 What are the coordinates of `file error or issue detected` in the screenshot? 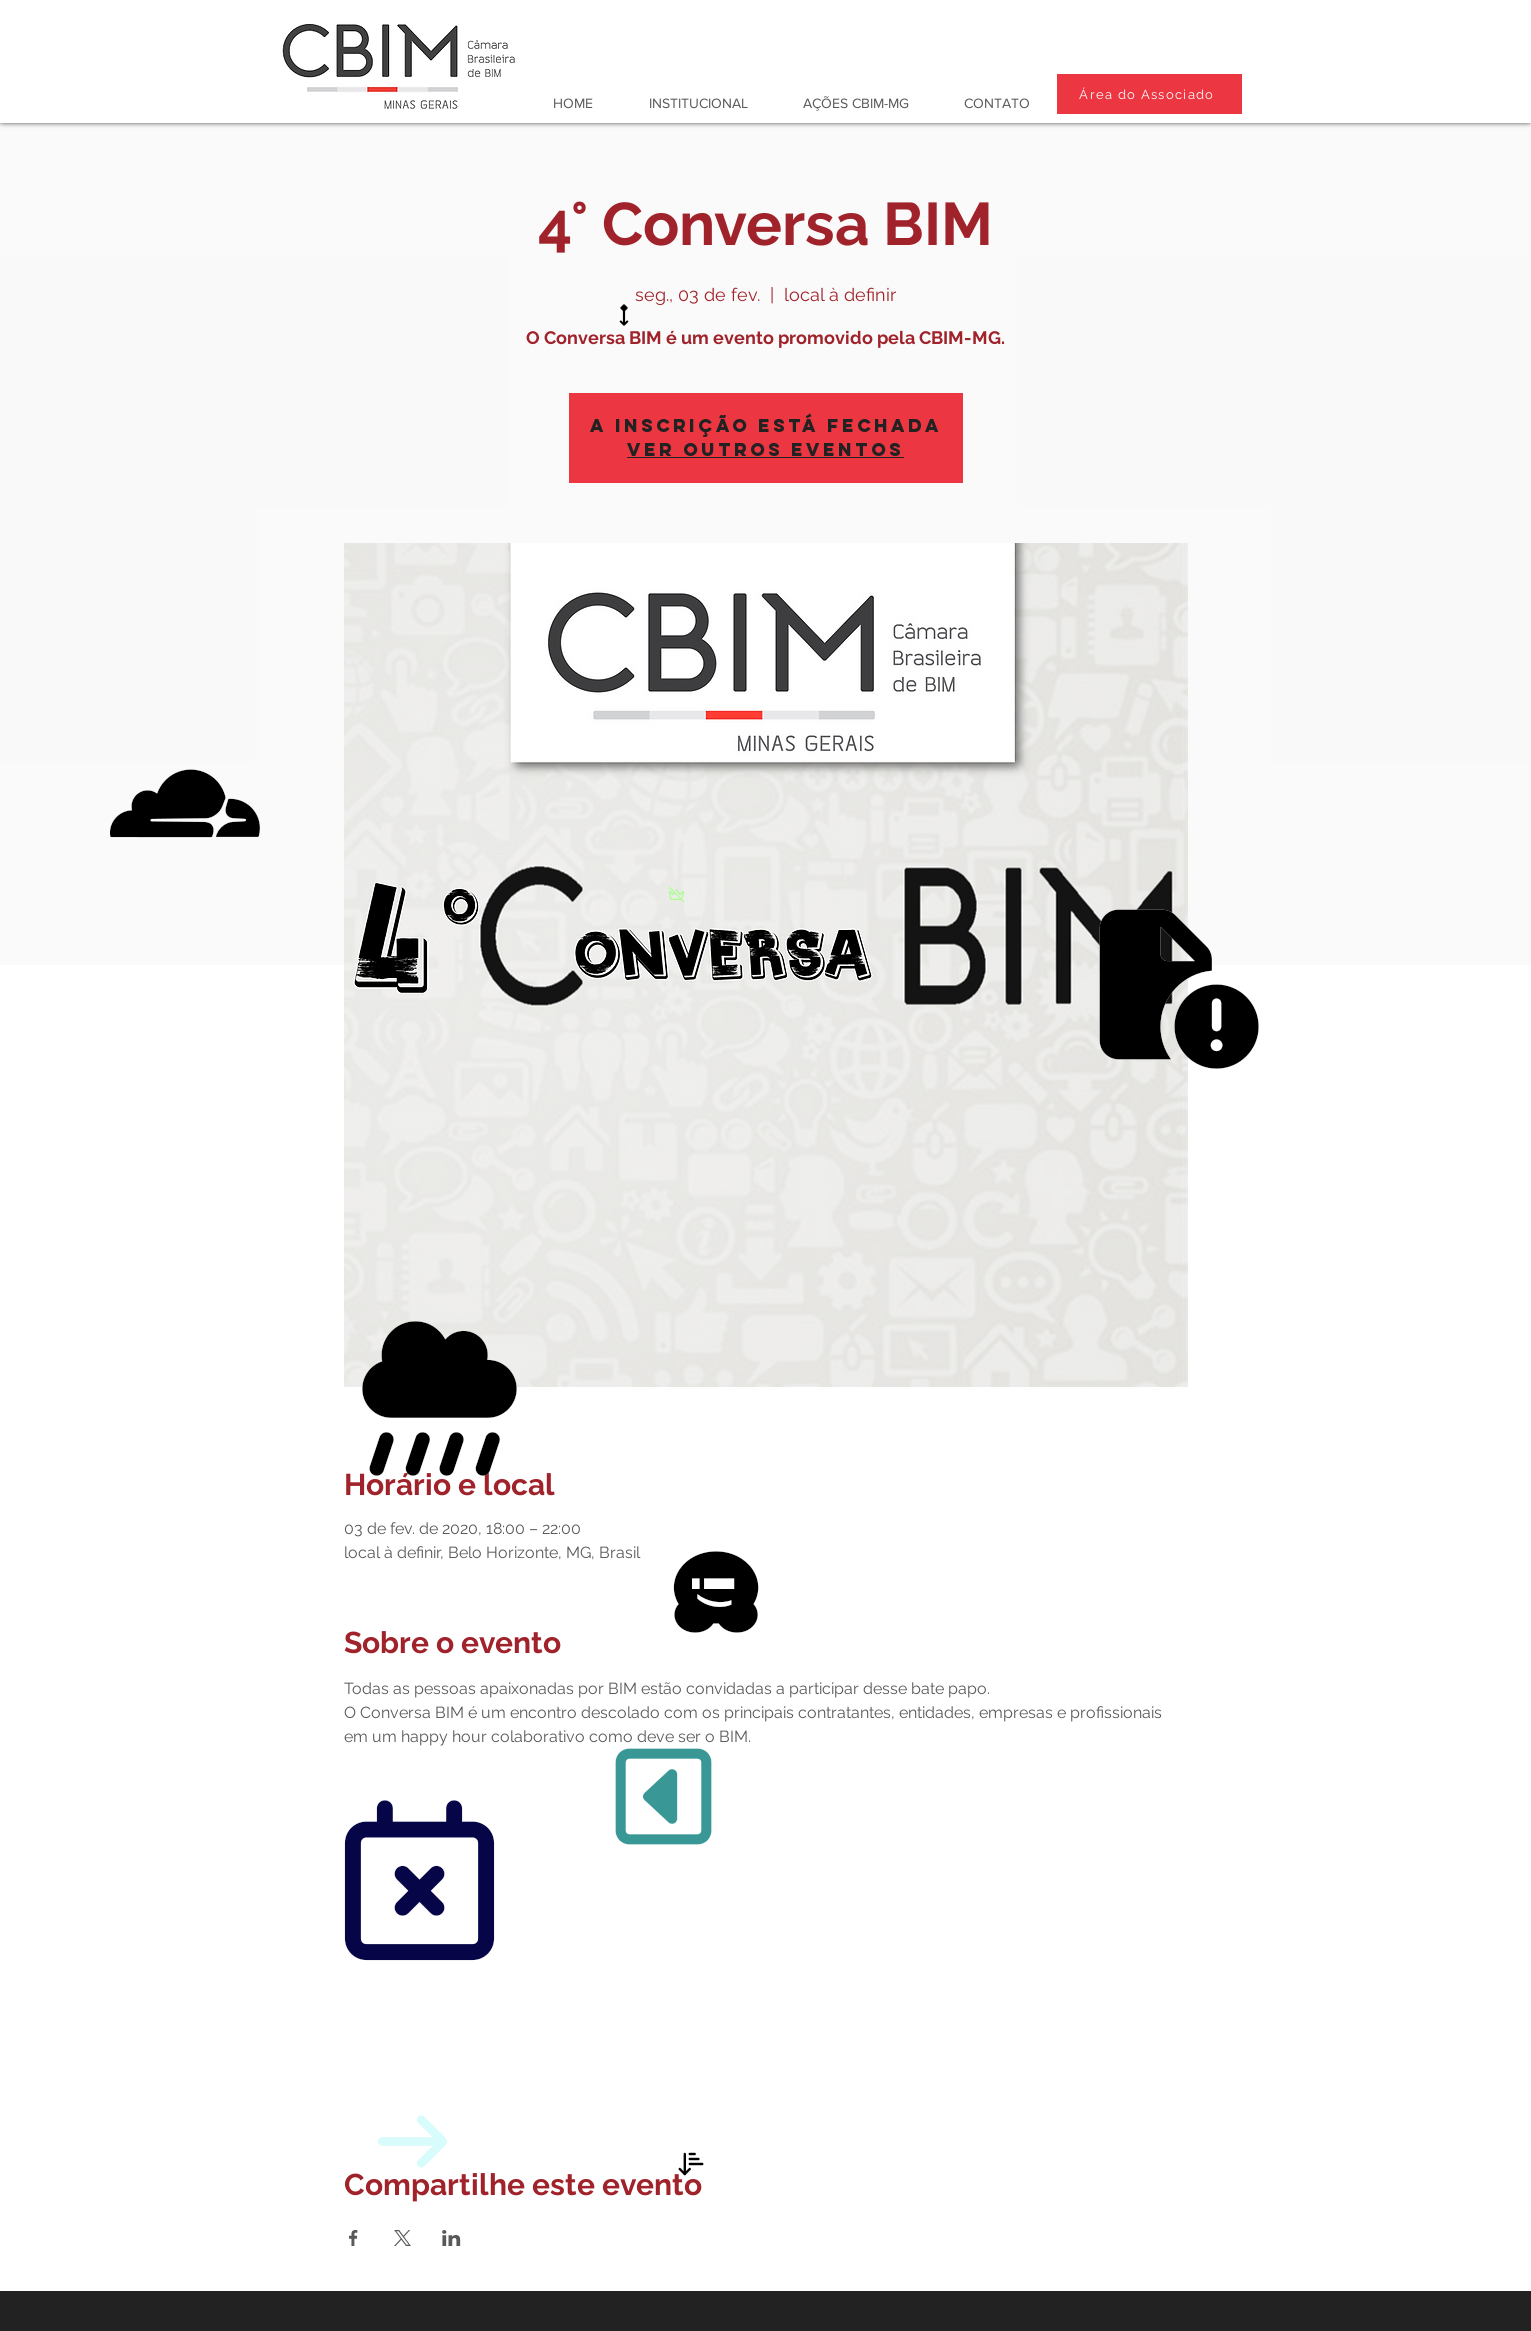 It's located at (1174, 984).